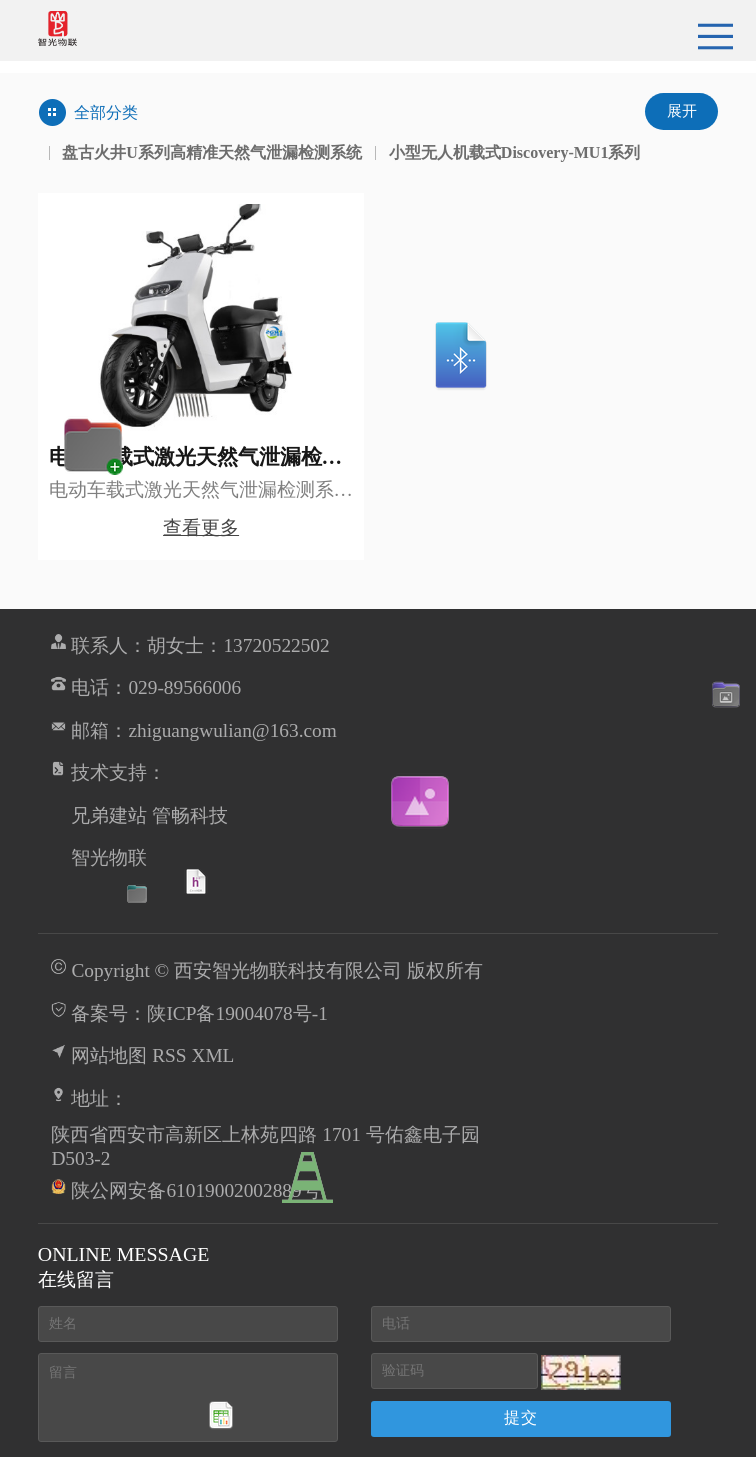  What do you see at coordinates (420, 800) in the screenshot?
I see `open an image file` at bounding box center [420, 800].